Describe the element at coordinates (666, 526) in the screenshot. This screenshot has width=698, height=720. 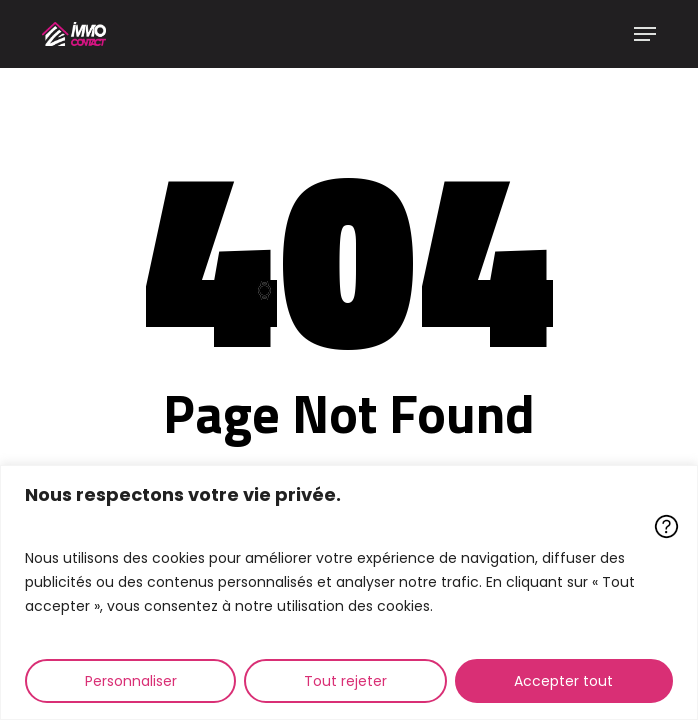
I see `access help or support information` at that location.